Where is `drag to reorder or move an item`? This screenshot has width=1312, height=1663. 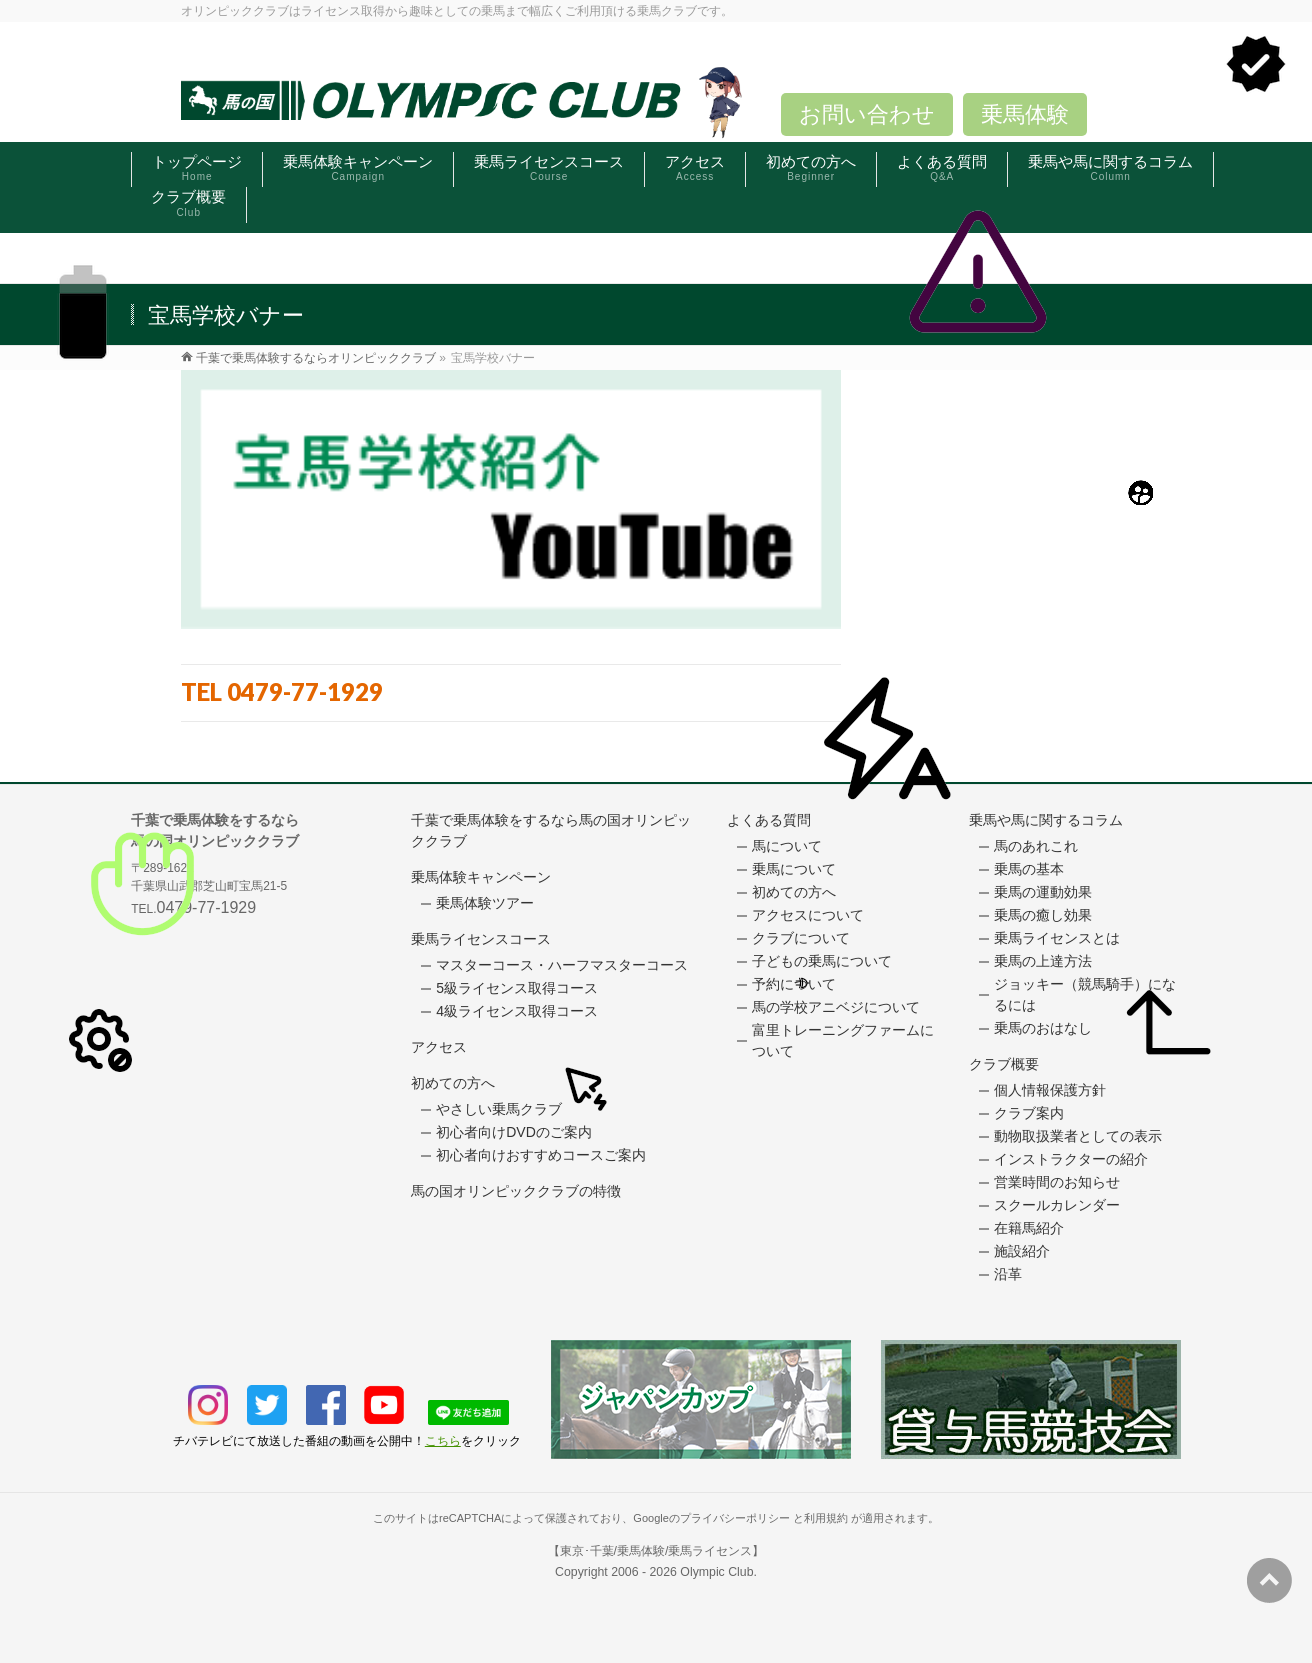 drag to reorder or move an item is located at coordinates (142, 869).